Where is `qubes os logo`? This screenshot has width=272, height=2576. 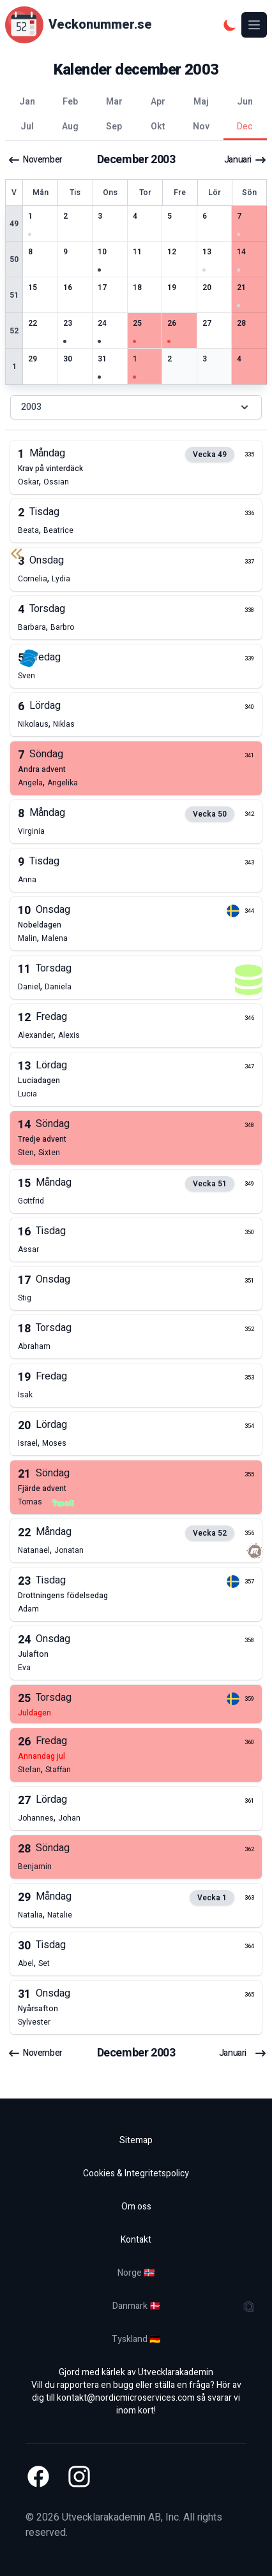 qubes os logo is located at coordinates (248, 2306).